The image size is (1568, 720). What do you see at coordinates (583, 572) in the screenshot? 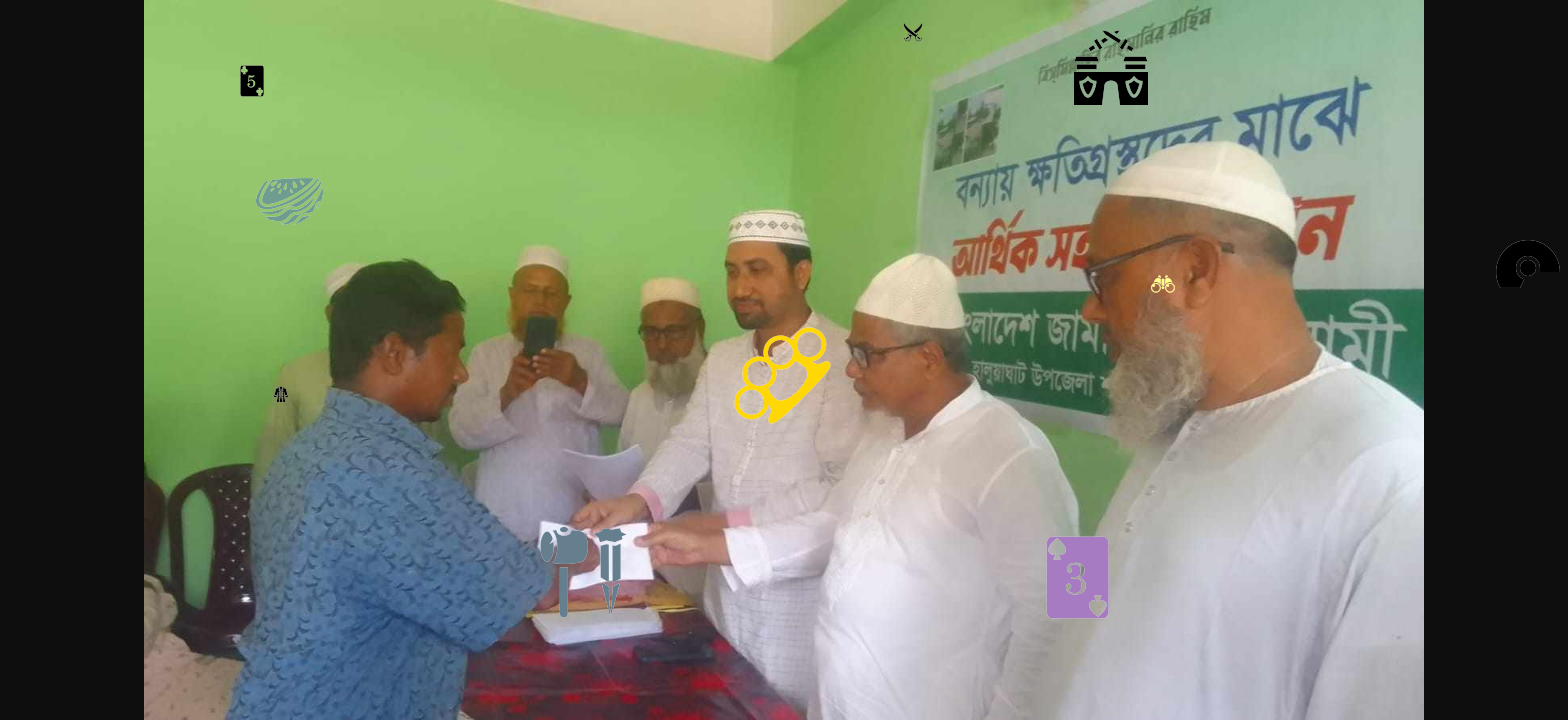
I see `craft or equip stake and hammer weapons` at bounding box center [583, 572].